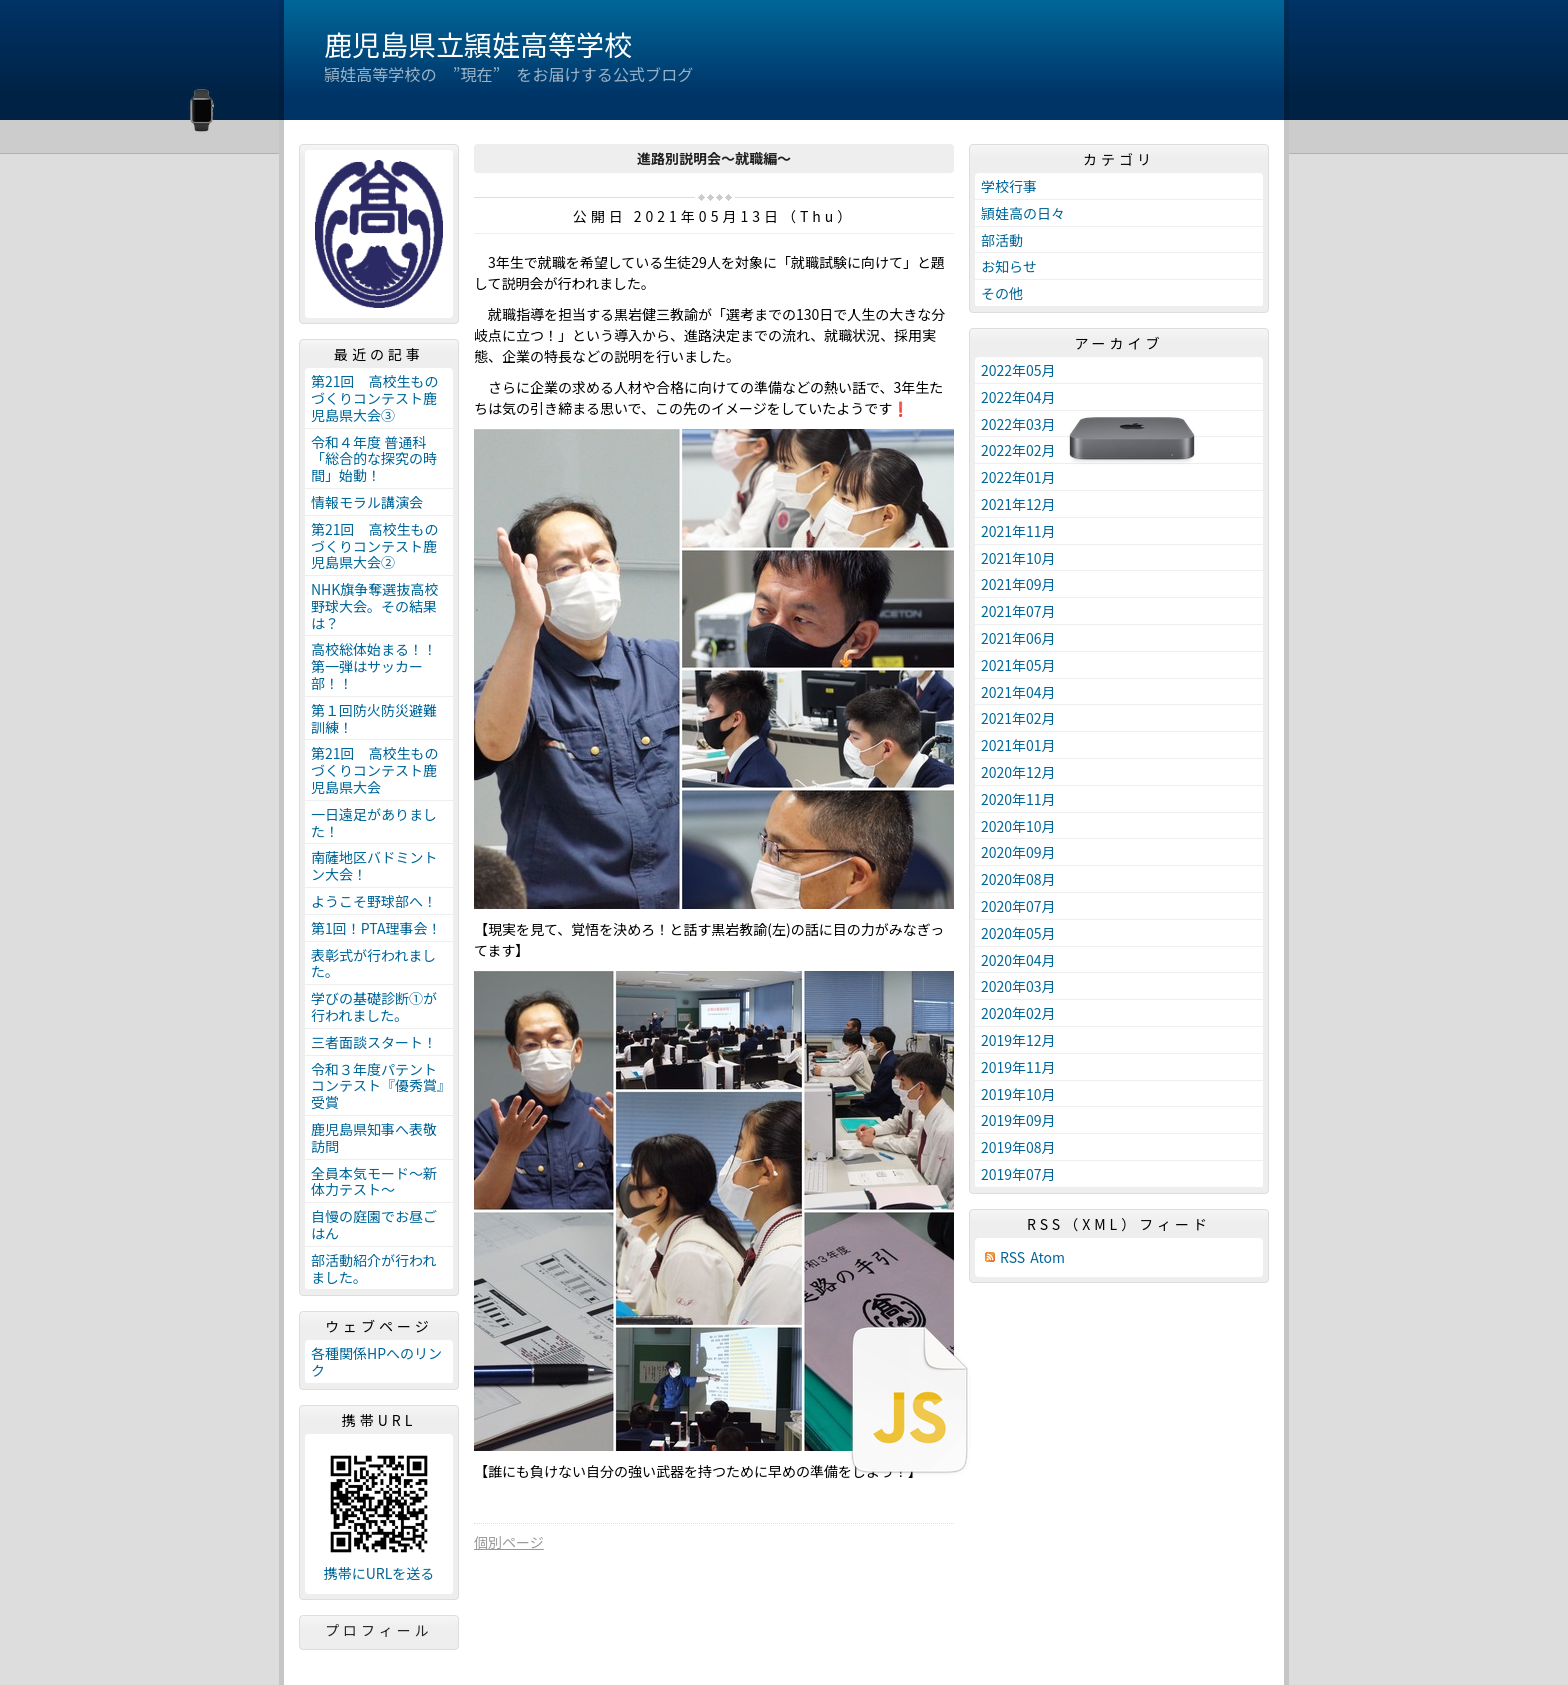 The image size is (1568, 1685). I want to click on a javascript source code file, so click(909, 1399).